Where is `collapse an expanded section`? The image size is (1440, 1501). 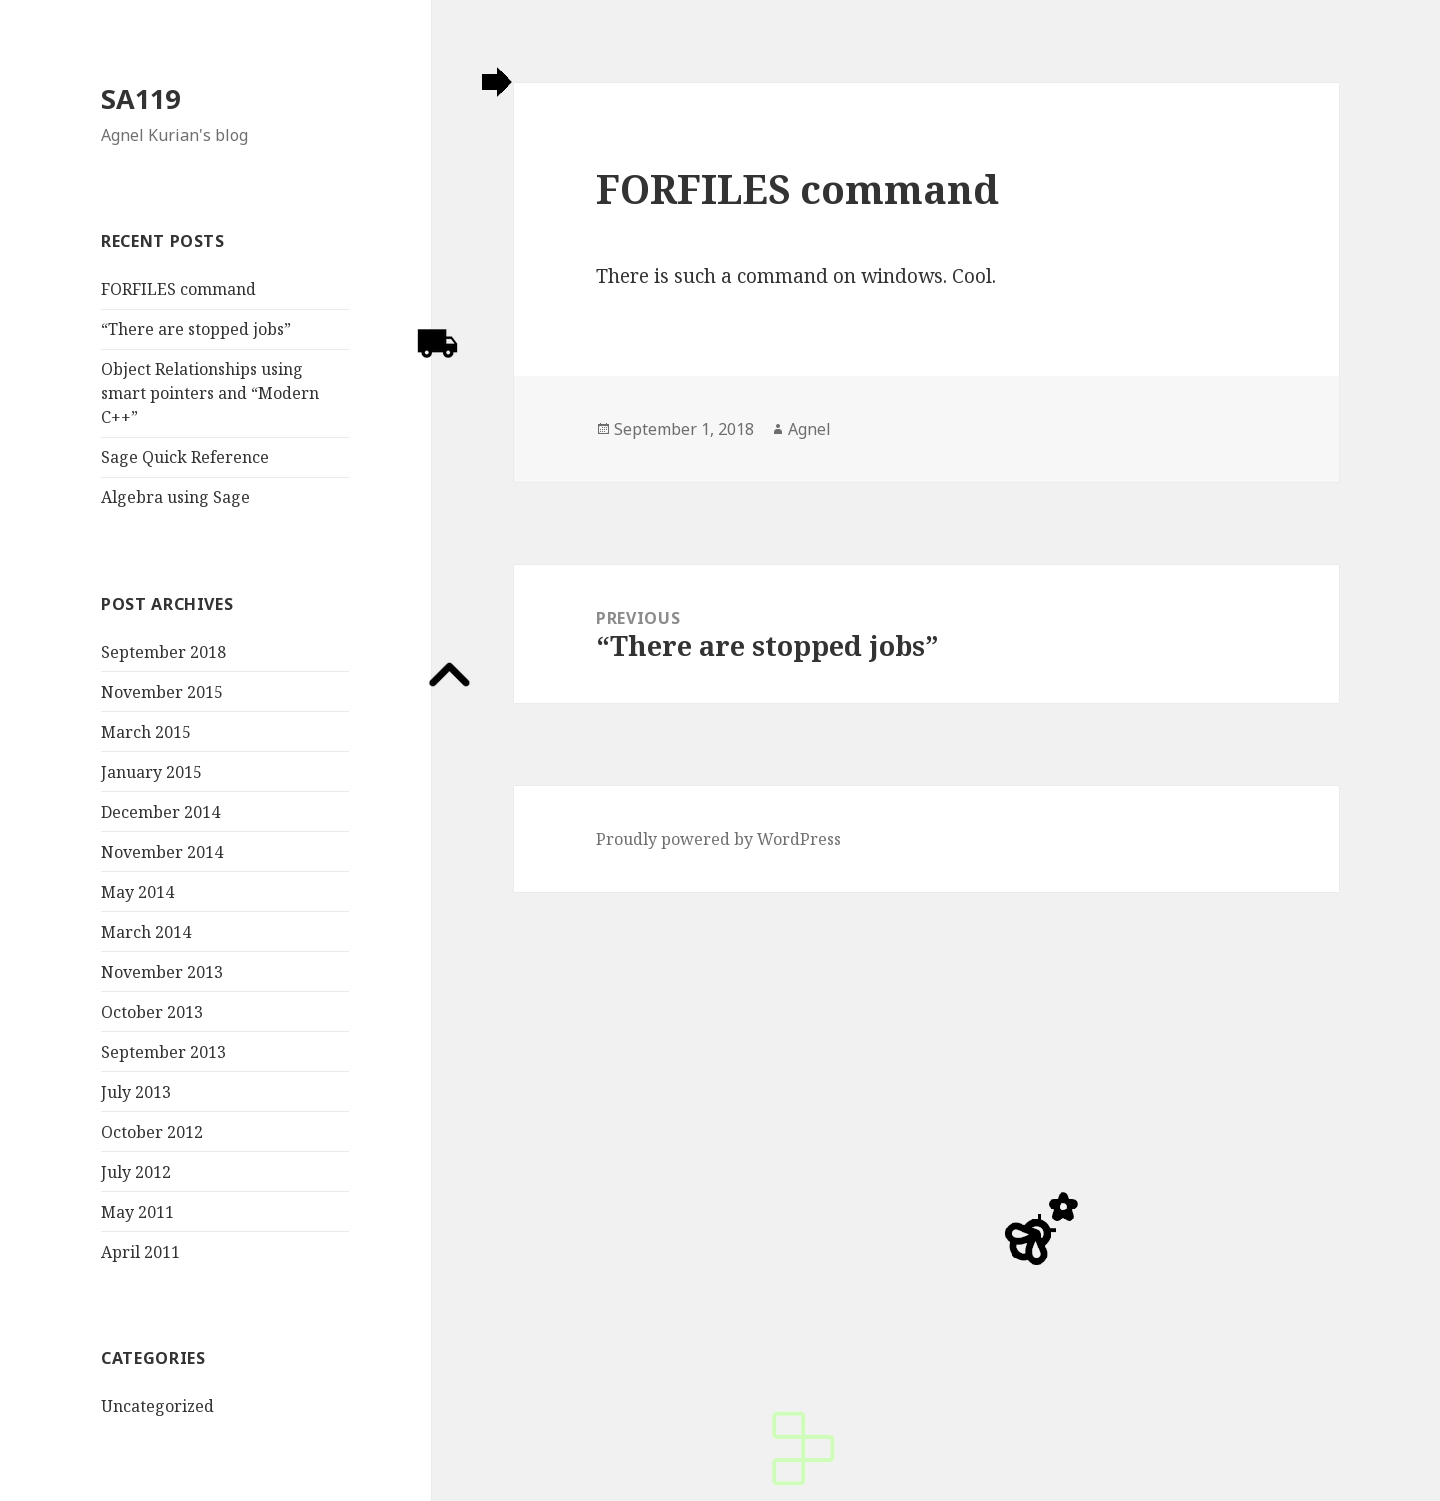
collapse an expanded section is located at coordinates (449, 675).